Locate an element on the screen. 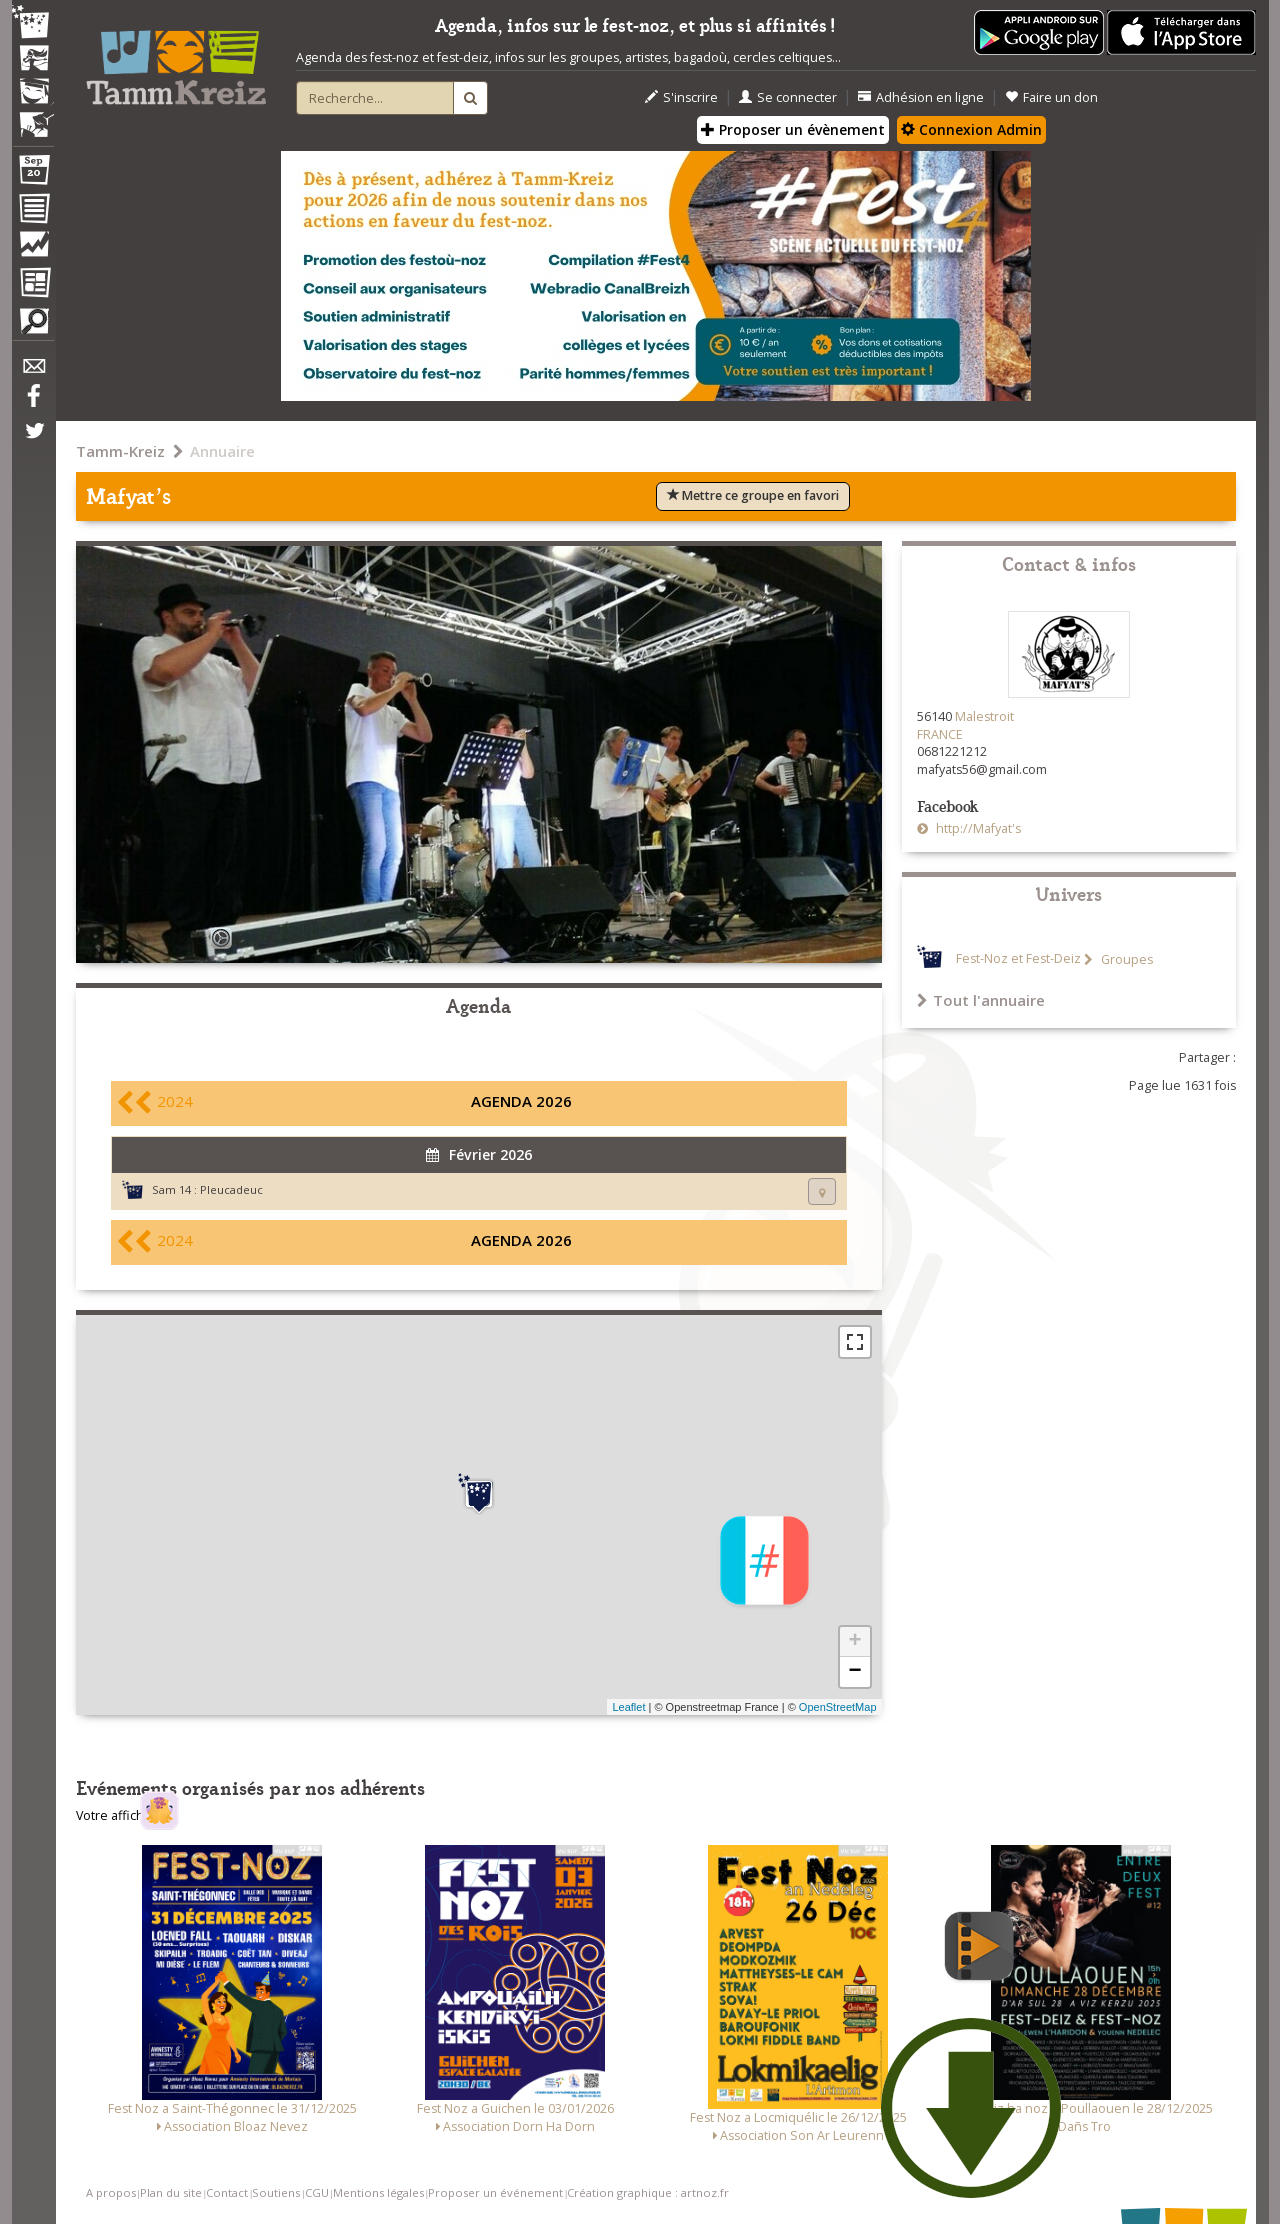 This screenshot has width=1280, height=2224. open system preferences or settings is located at coordinates (221, 938).